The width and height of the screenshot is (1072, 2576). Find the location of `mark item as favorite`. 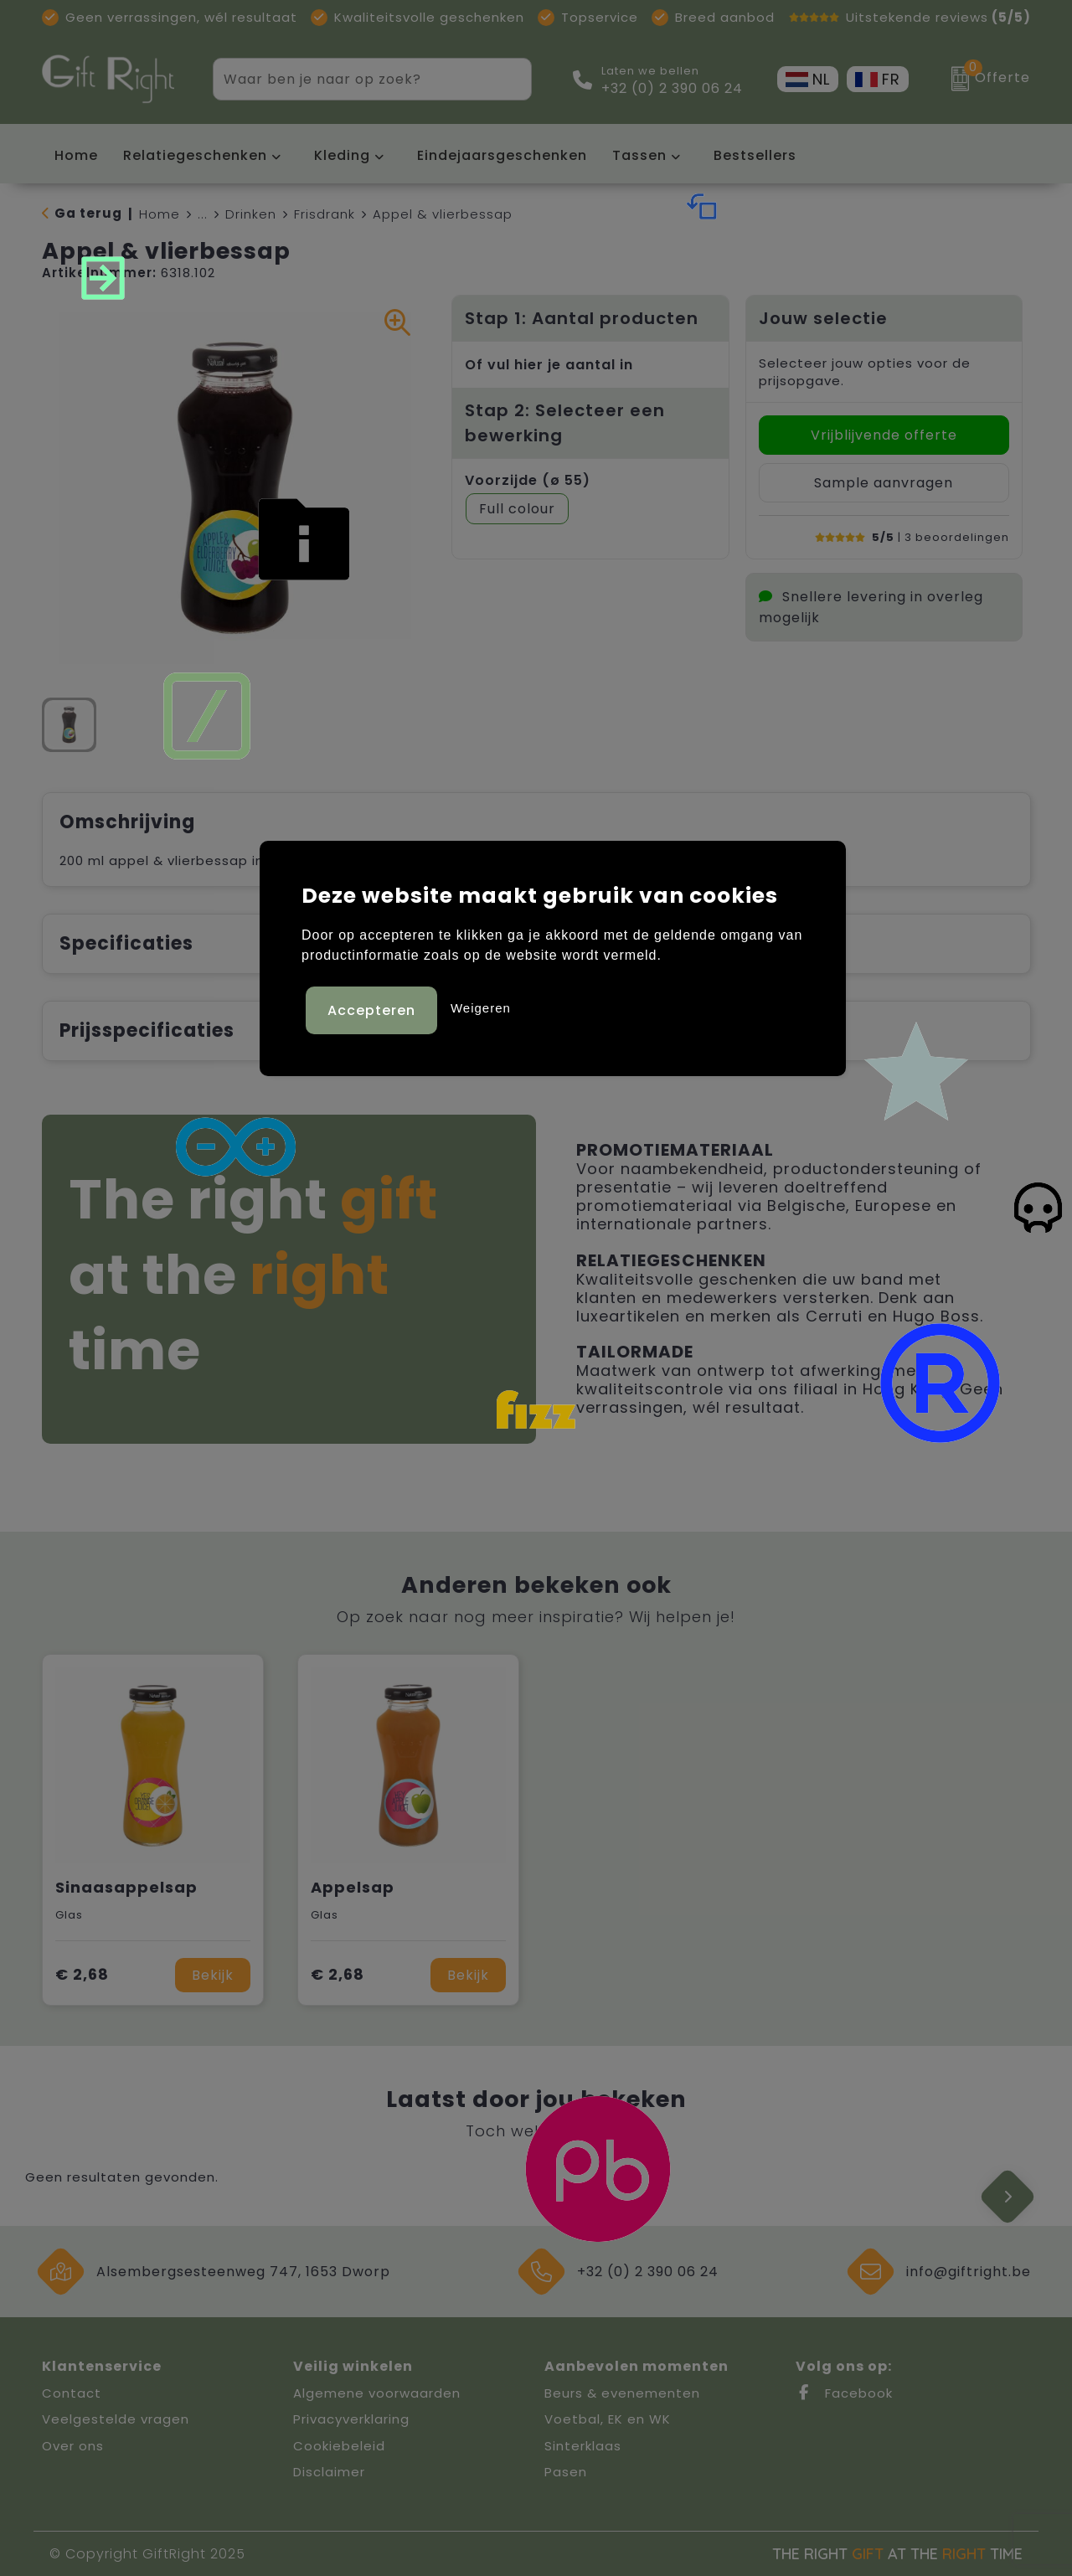

mark item as favorite is located at coordinates (916, 1074).